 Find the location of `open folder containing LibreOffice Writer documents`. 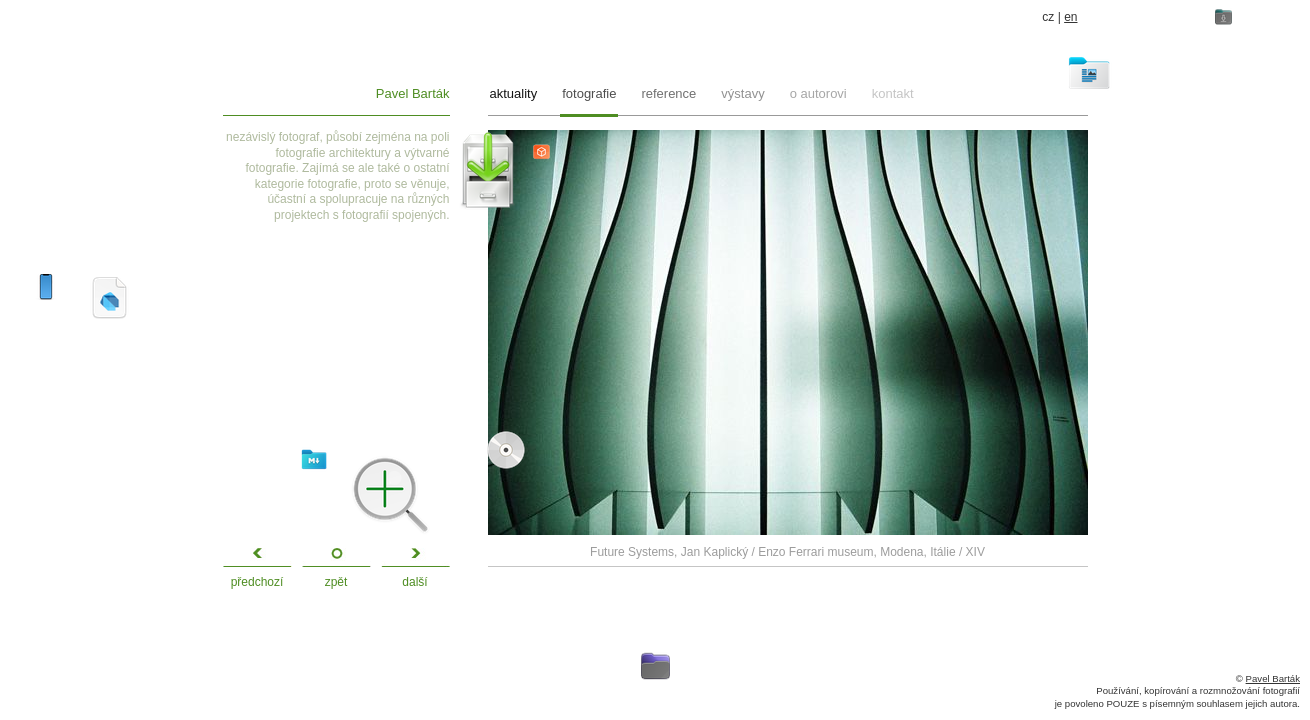

open folder containing LibreOffice Writer documents is located at coordinates (1089, 74).